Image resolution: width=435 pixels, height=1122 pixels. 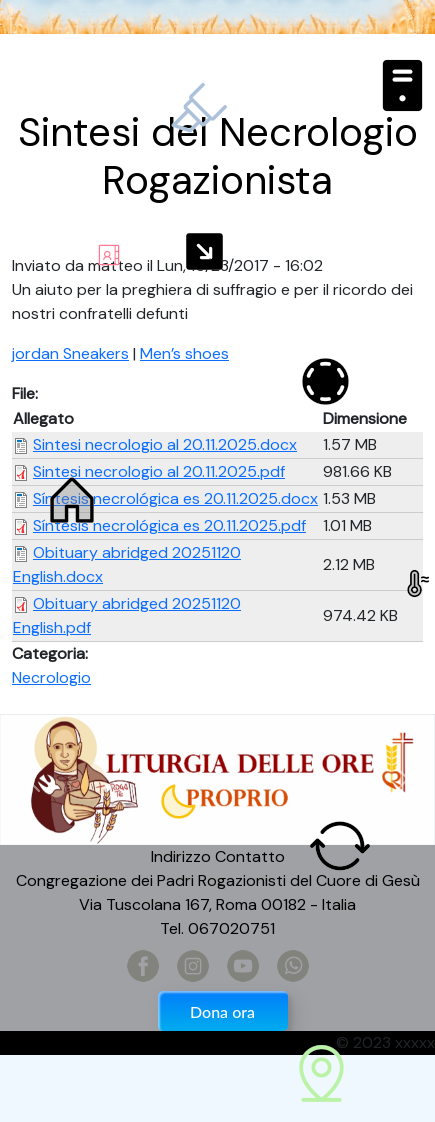 What do you see at coordinates (109, 255) in the screenshot?
I see `open your contacts or address book` at bounding box center [109, 255].